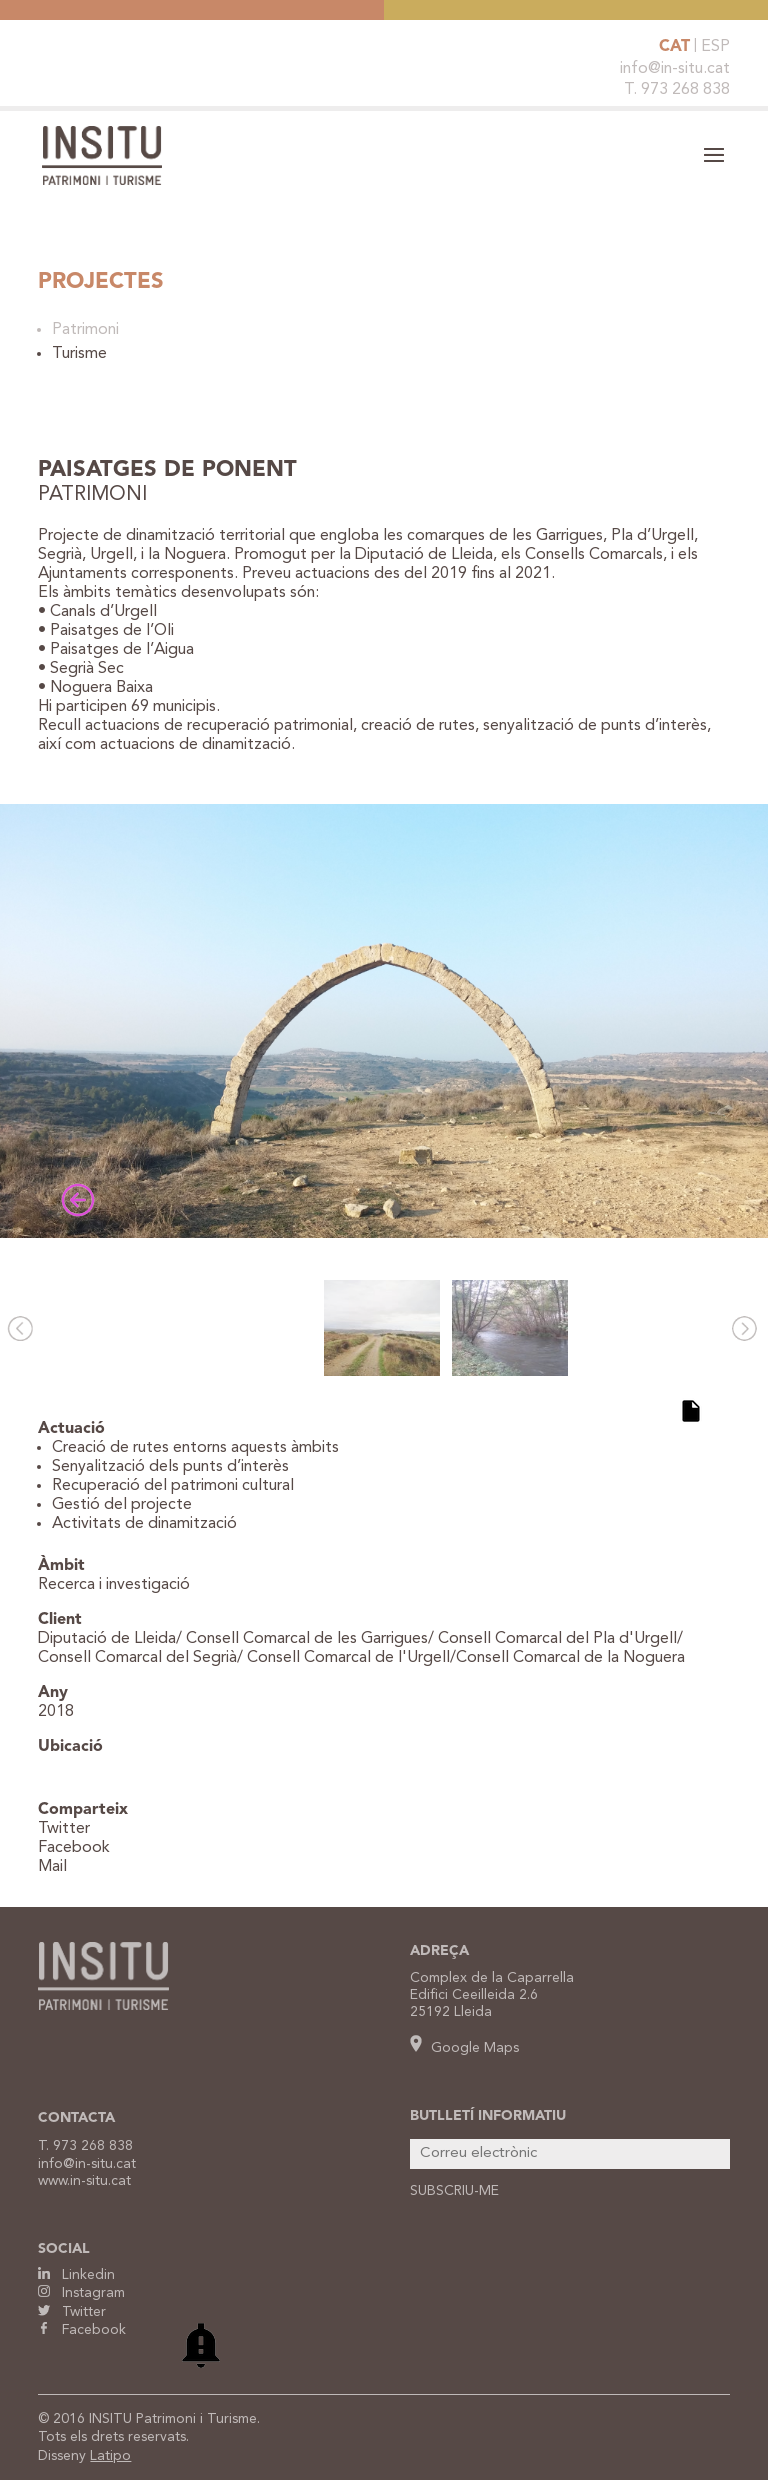 The width and height of the screenshot is (768, 2480). I want to click on important notification requiring attention, so click(201, 2345).